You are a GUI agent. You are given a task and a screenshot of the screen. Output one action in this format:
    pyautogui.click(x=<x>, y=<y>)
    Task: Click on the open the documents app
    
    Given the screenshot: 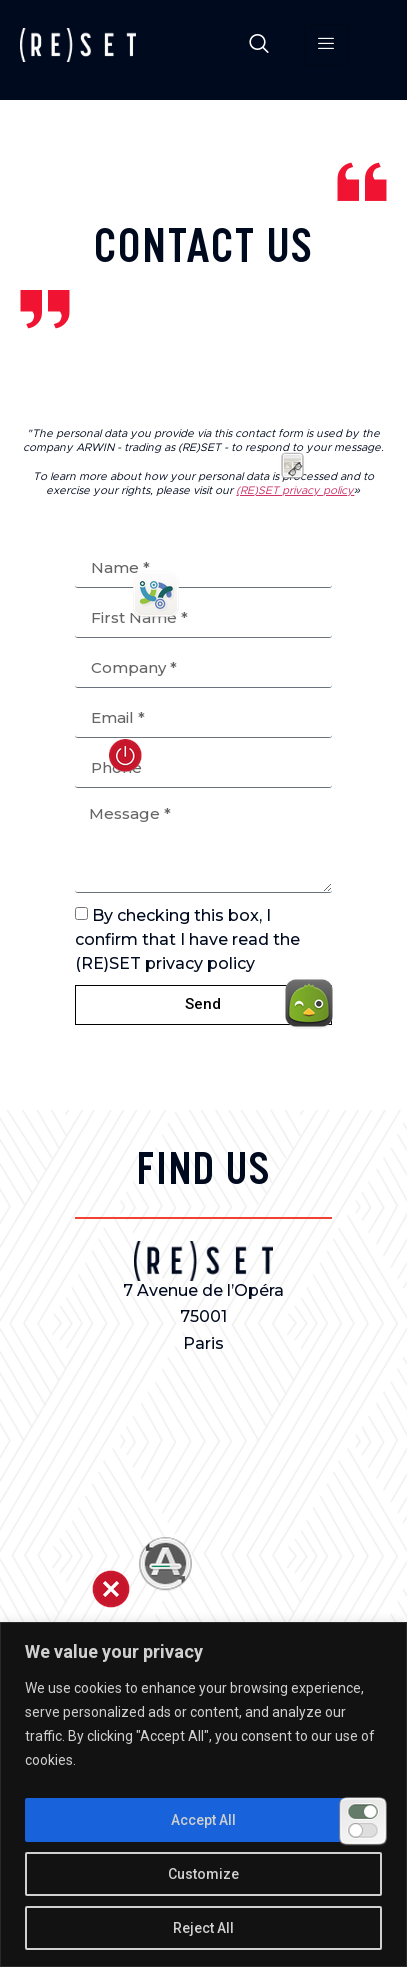 What is the action you would take?
    pyautogui.click(x=292, y=465)
    